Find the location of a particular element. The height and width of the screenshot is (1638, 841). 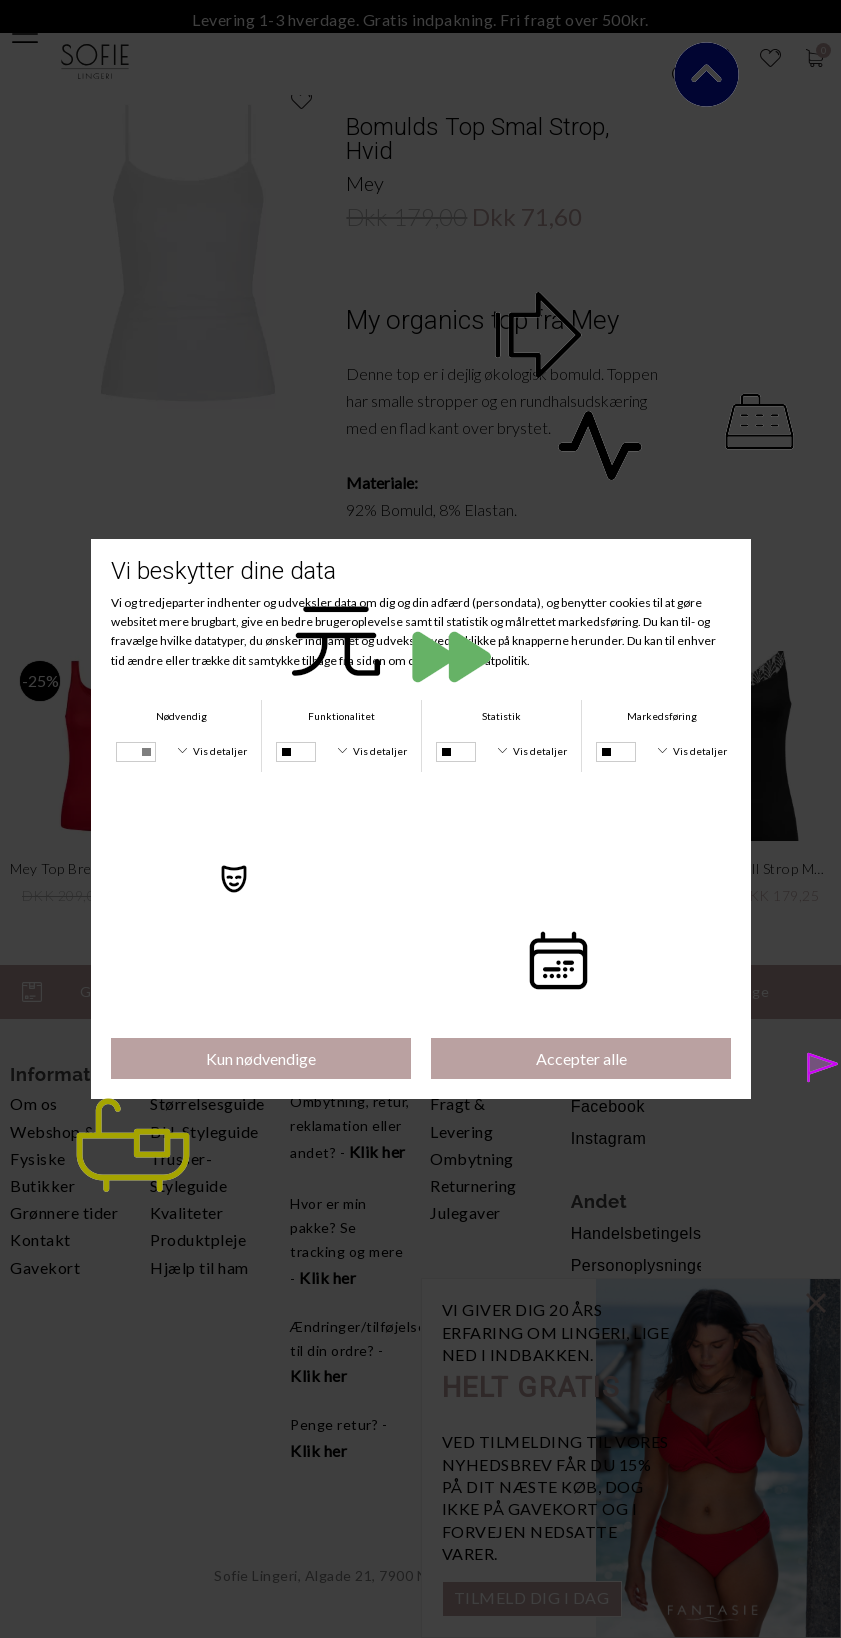

view prices in chinese yuan is located at coordinates (336, 643).